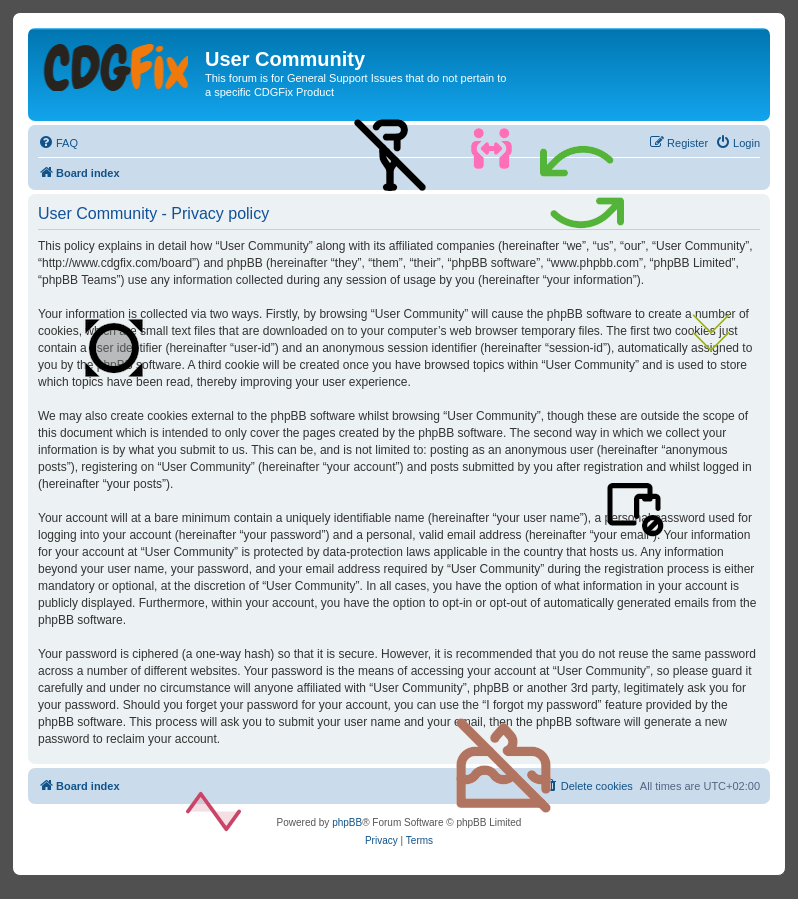 This screenshot has width=798, height=899. I want to click on refresh or reload content, so click(582, 187).